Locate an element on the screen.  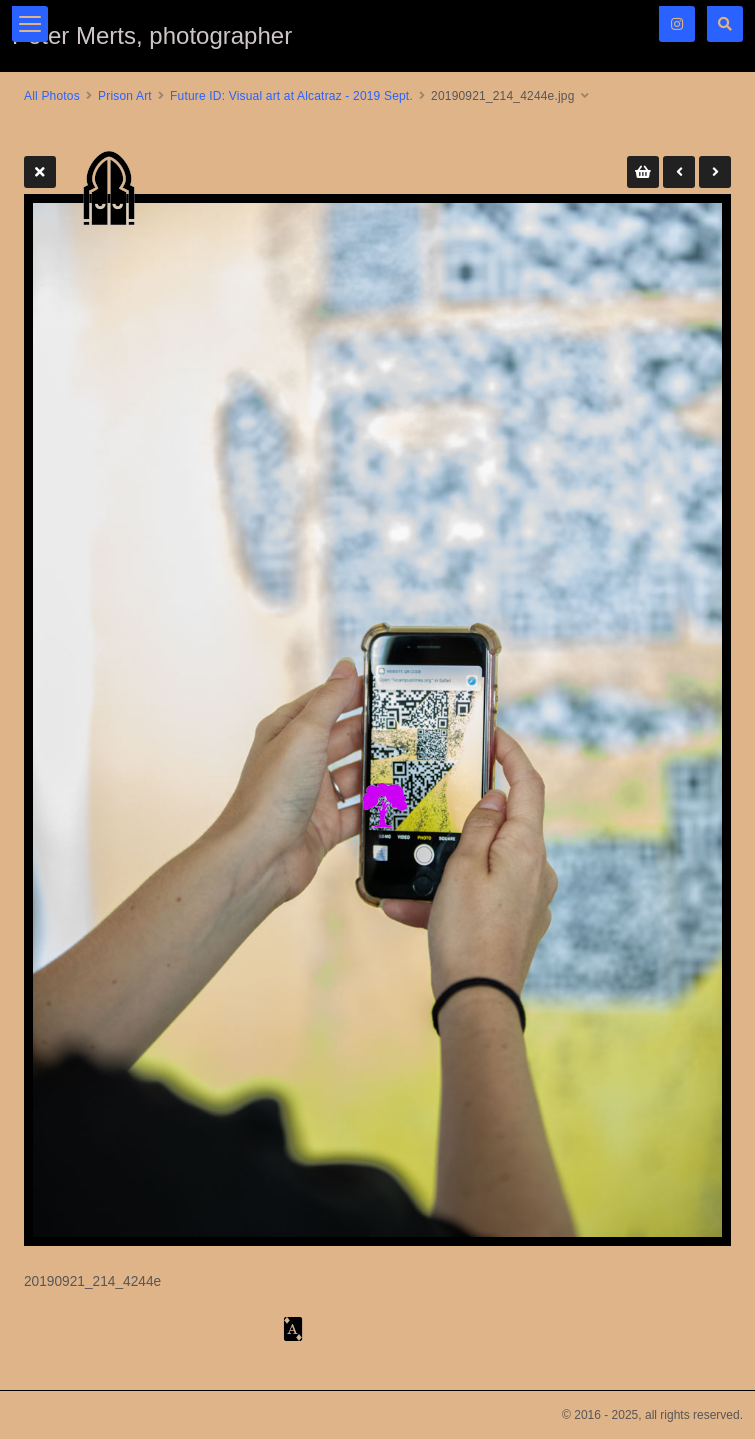
play a card game or access casino games is located at coordinates (293, 1329).